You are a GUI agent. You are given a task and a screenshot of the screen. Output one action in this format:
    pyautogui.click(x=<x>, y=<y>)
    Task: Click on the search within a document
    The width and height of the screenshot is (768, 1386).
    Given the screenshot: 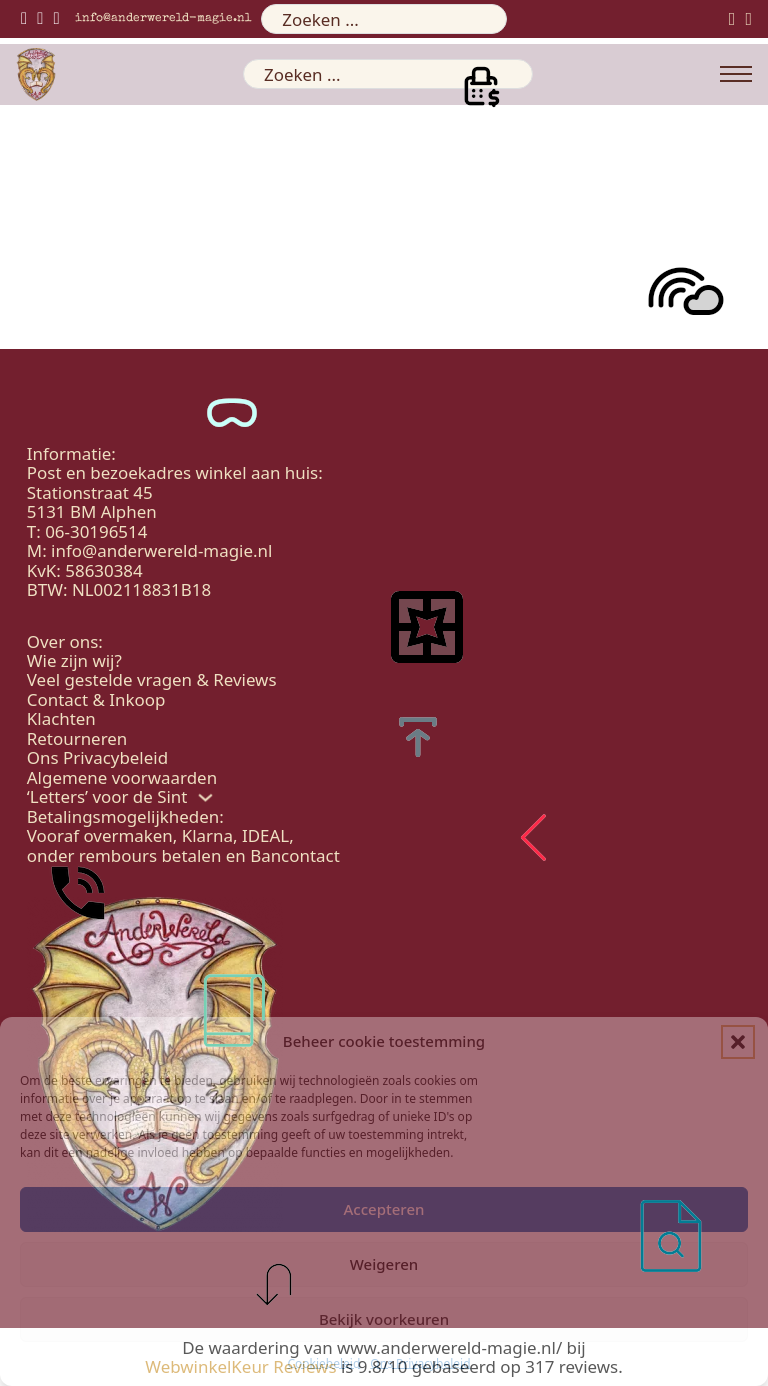 What is the action you would take?
    pyautogui.click(x=671, y=1236)
    